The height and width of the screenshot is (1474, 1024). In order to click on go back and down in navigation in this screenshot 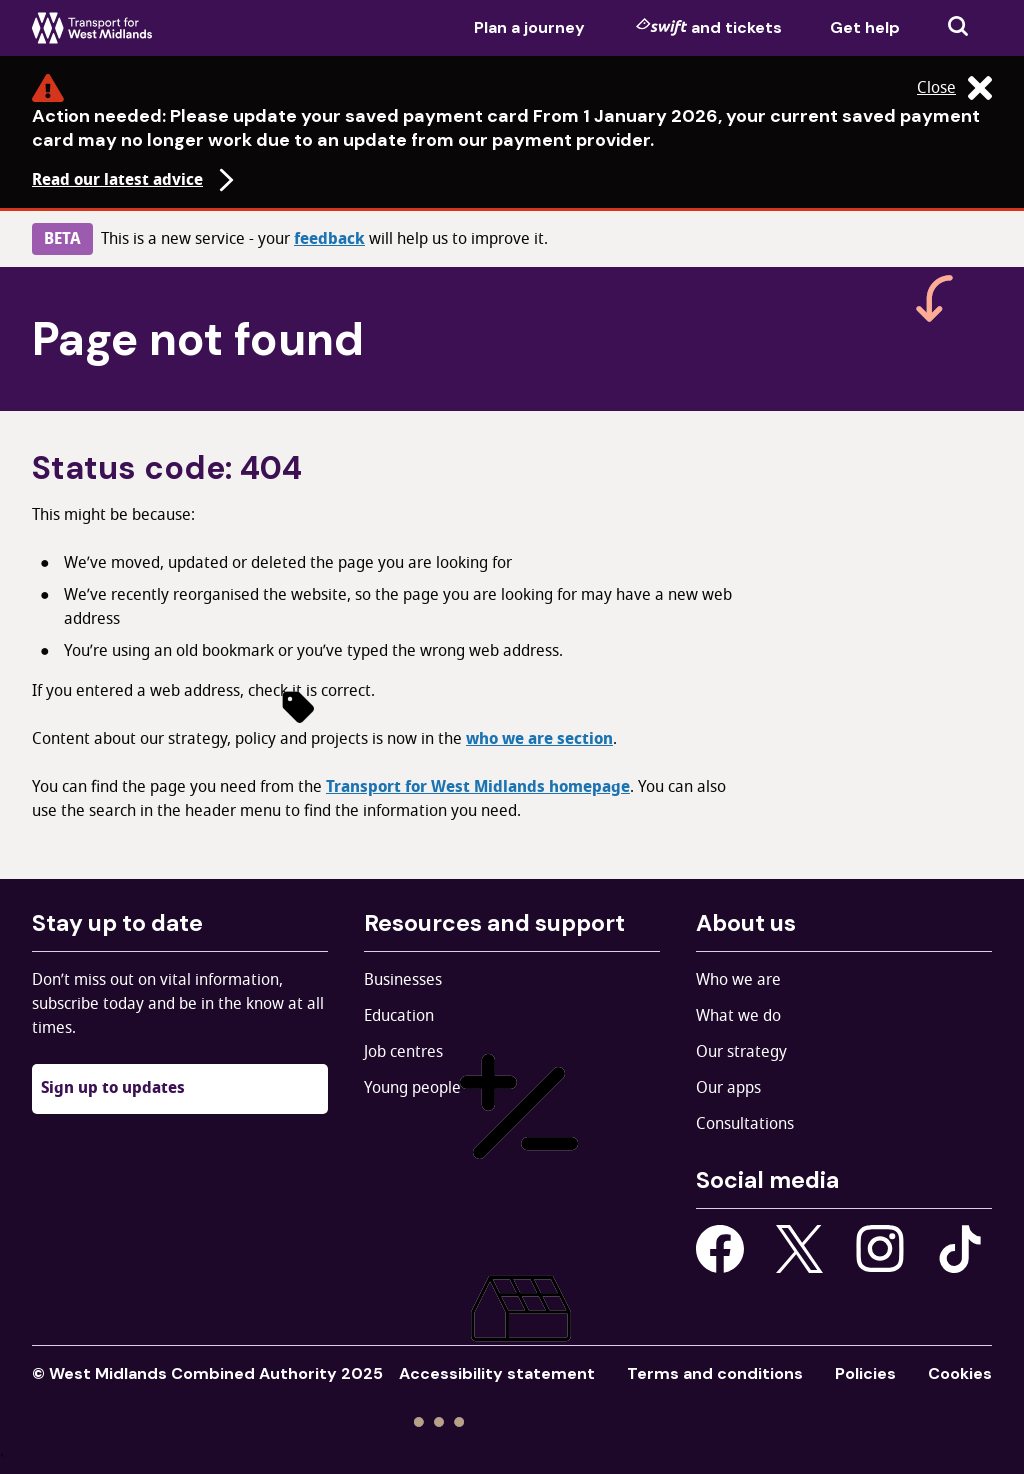, I will do `click(934, 298)`.